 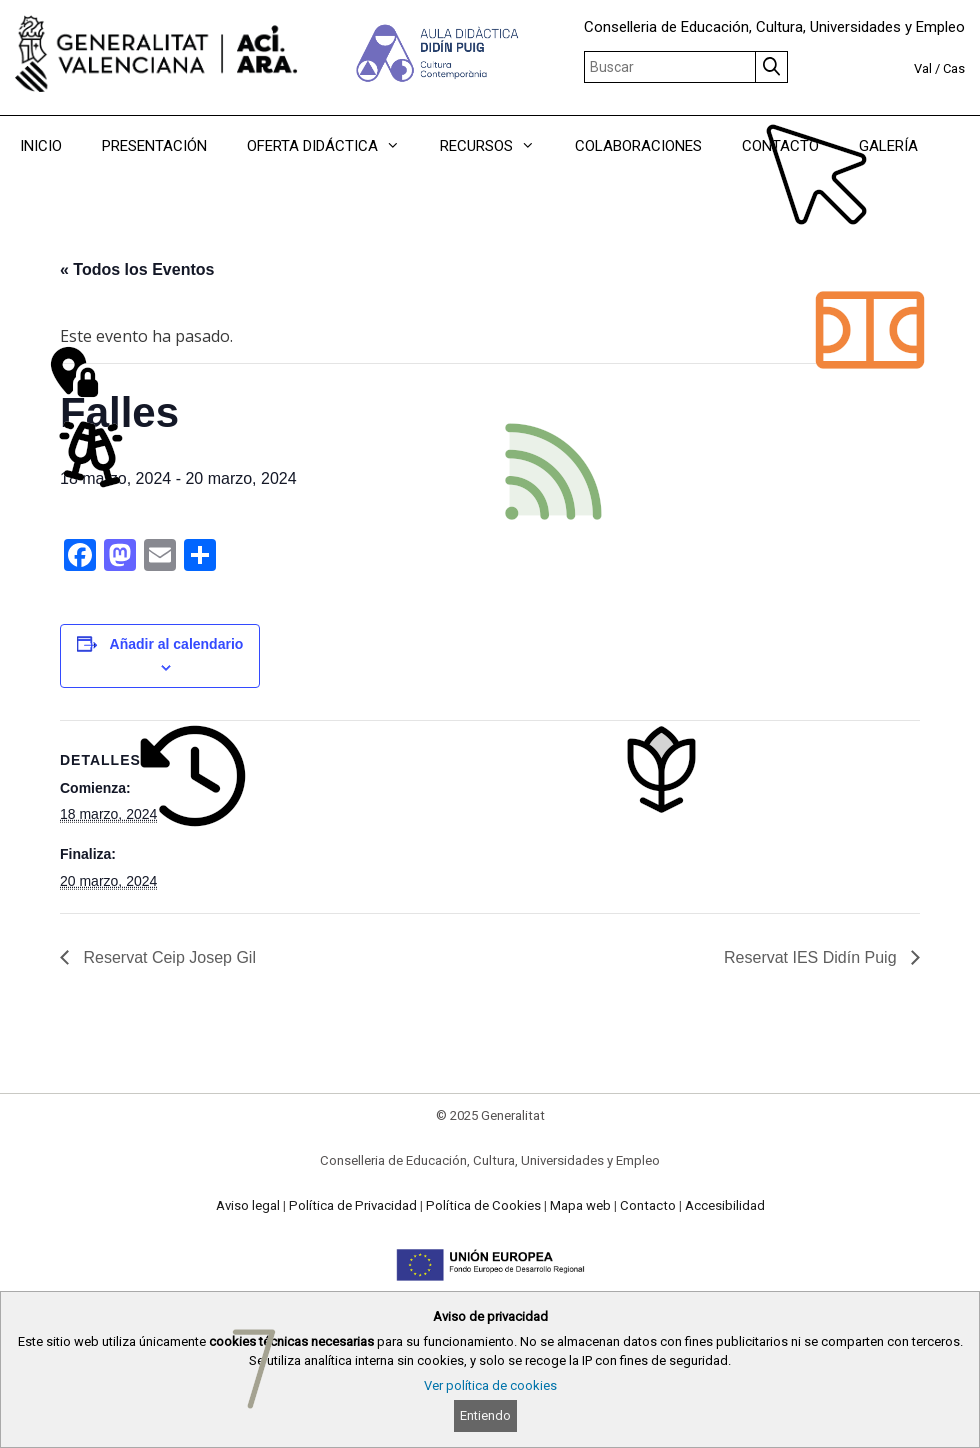 I want to click on indicates a private or secured location, so click(x=74, y=370).